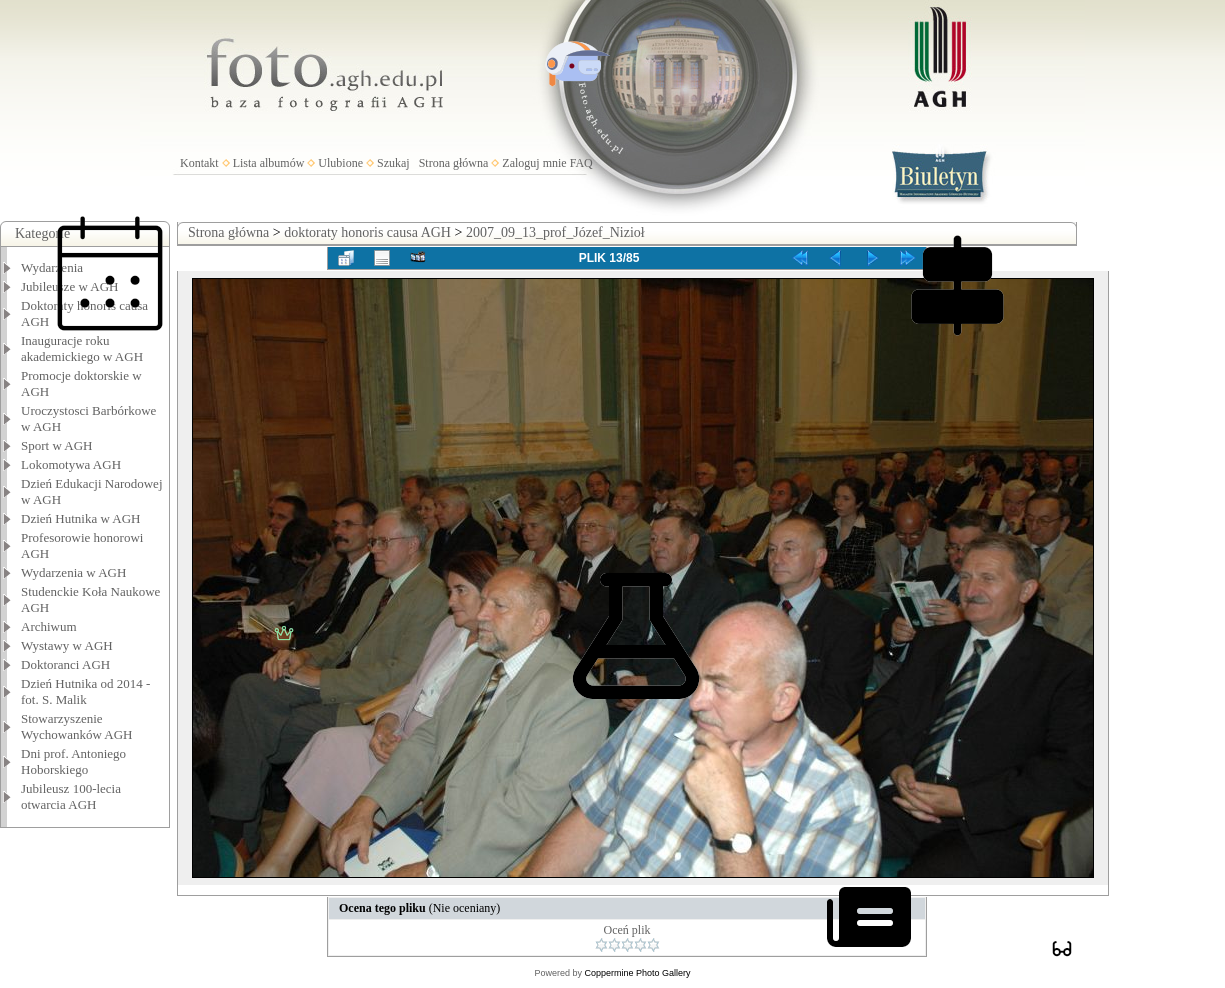 This screenshot has width=1225, height=988. Describe the element at coordinates (578, 64) in the screenshot. I see `discord early supporter badge` at that location.